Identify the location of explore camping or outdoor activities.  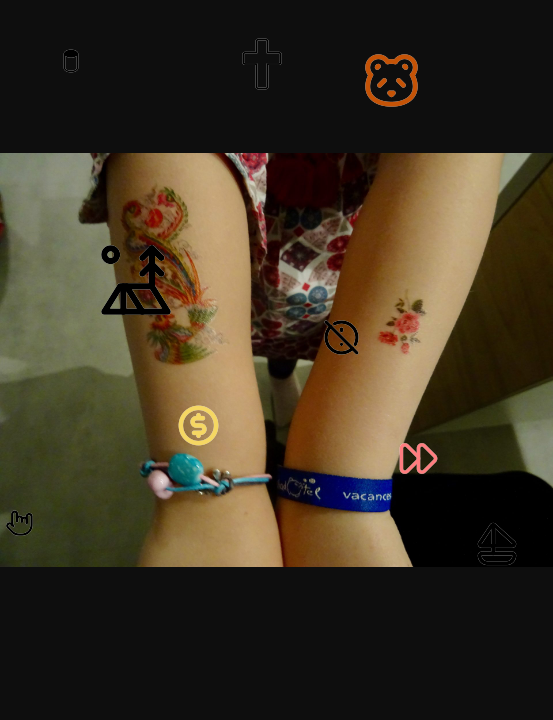
(136, 280).